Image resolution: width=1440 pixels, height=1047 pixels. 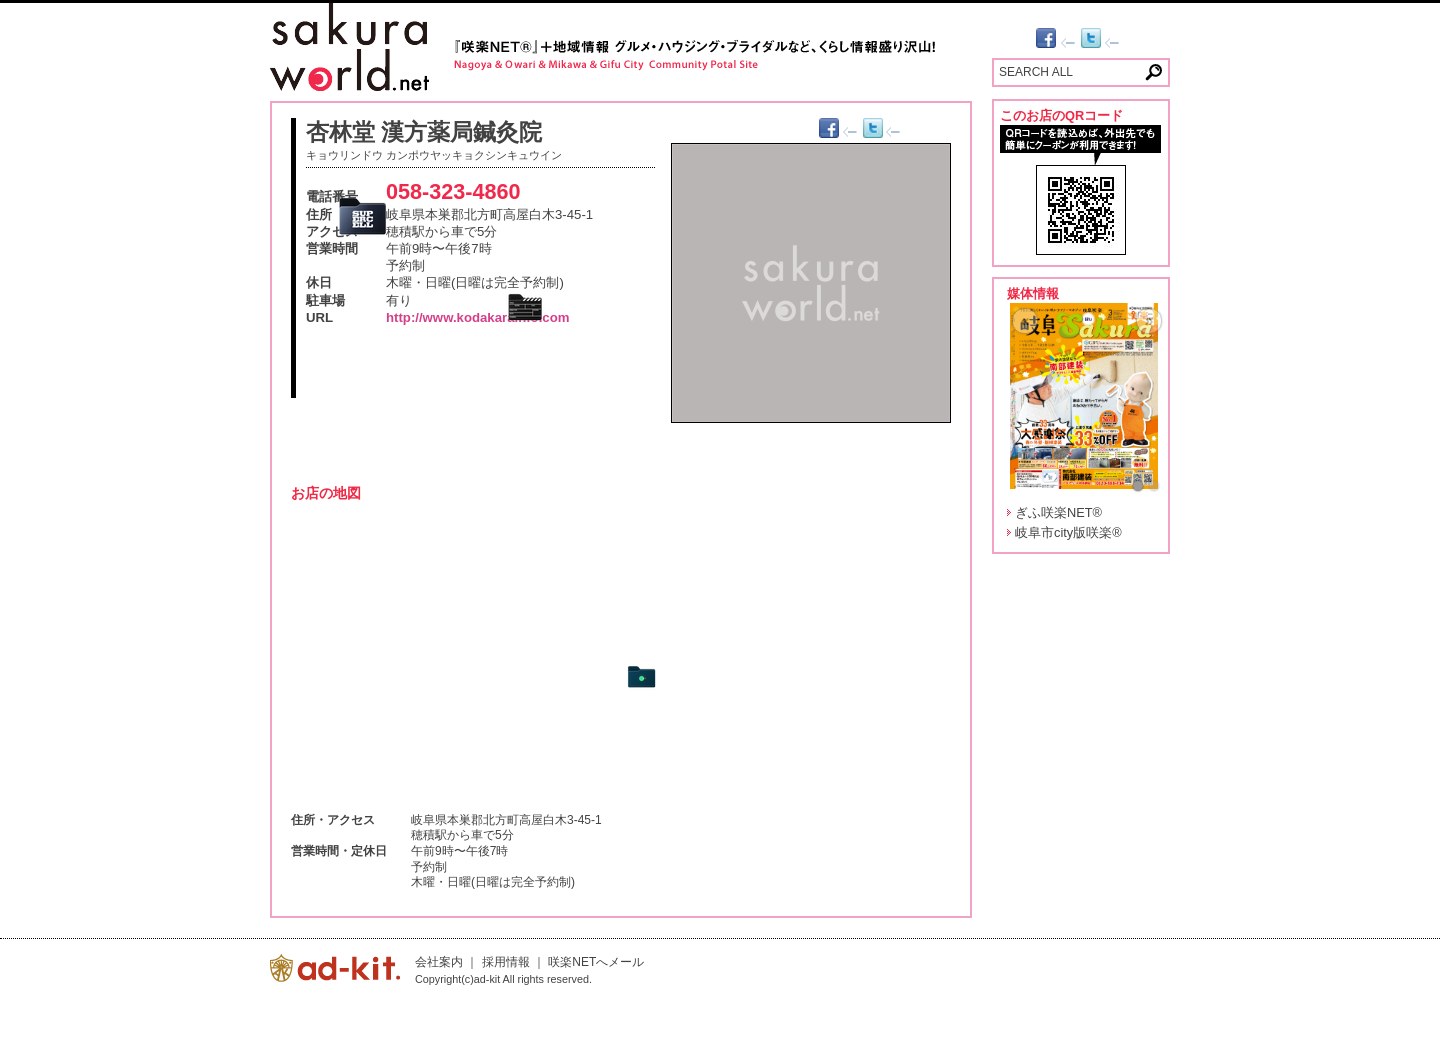 I want to click on open folder containing Supercell games, so click(x=362, y=217).